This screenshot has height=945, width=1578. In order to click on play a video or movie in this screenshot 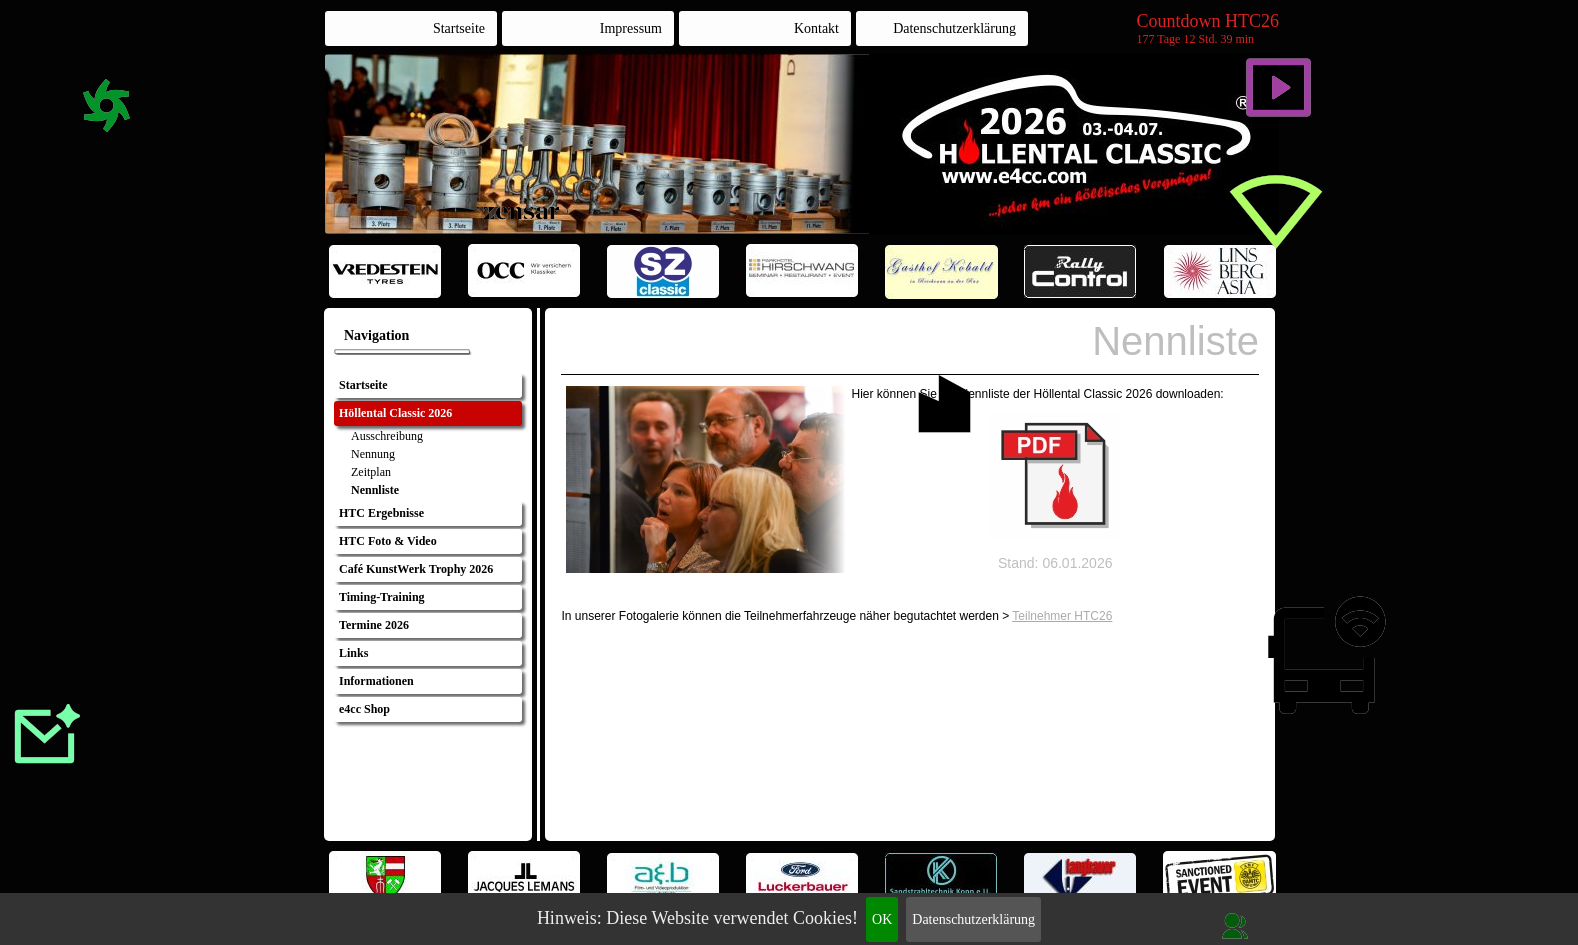, I will do `click(1278, 87)`.